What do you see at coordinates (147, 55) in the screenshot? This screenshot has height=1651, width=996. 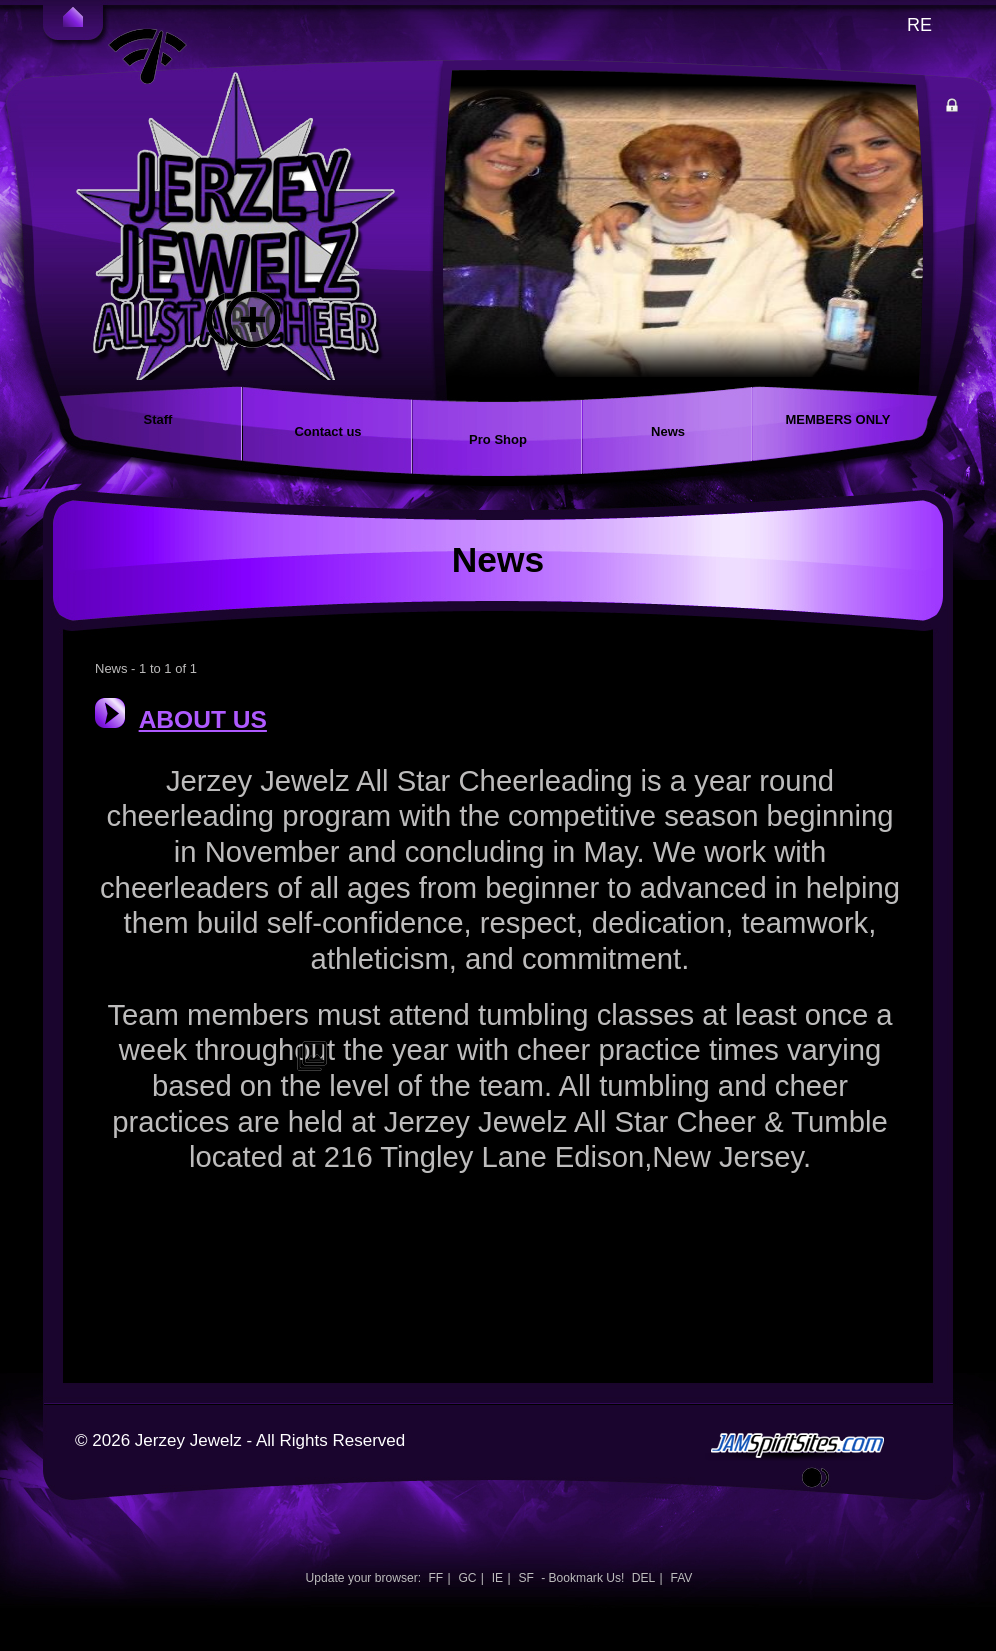 I see `check network connection speed` at bounding box center [147, 55].